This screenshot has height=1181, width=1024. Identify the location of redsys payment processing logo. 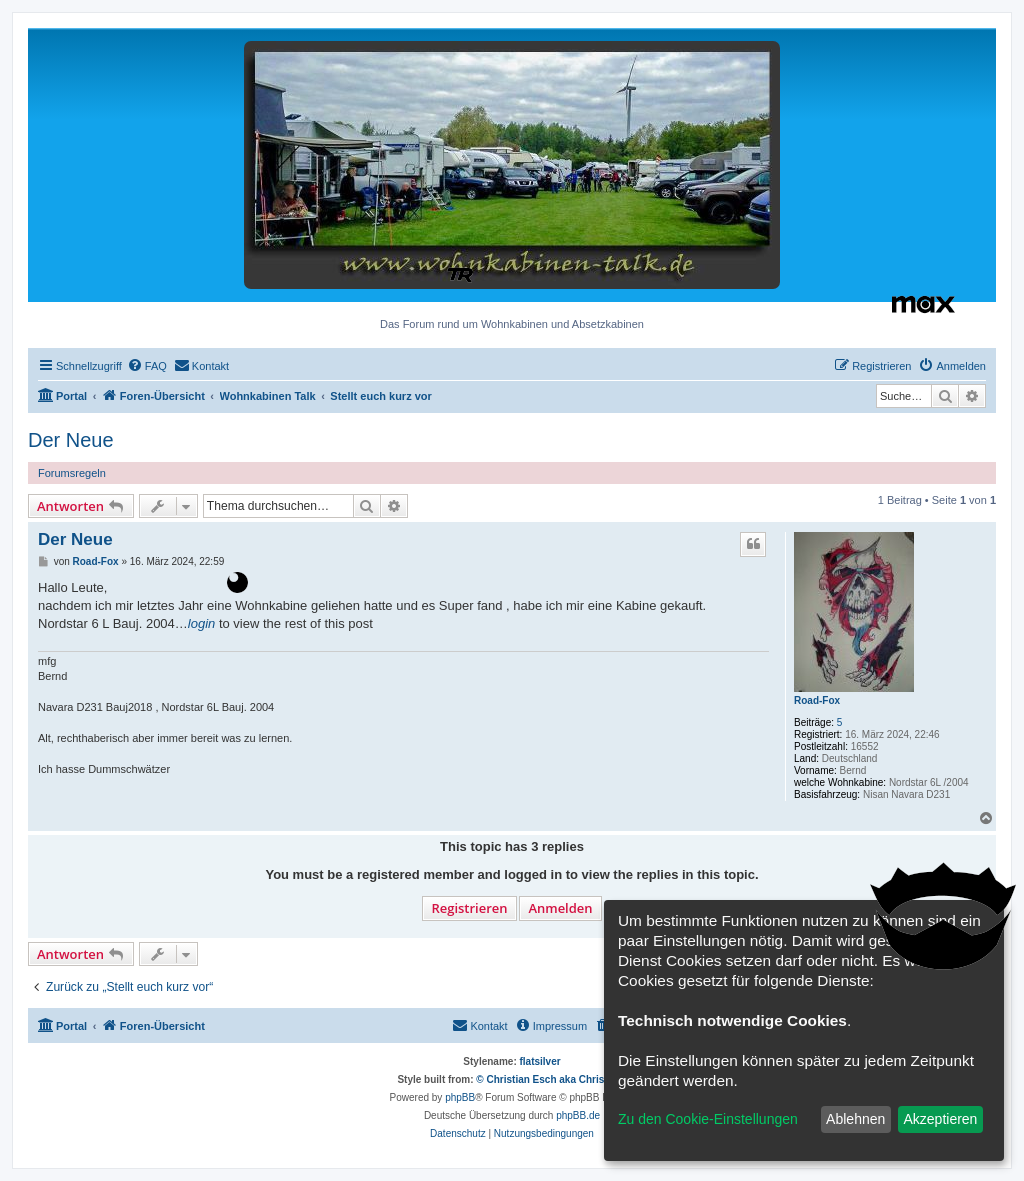
(237, 582).